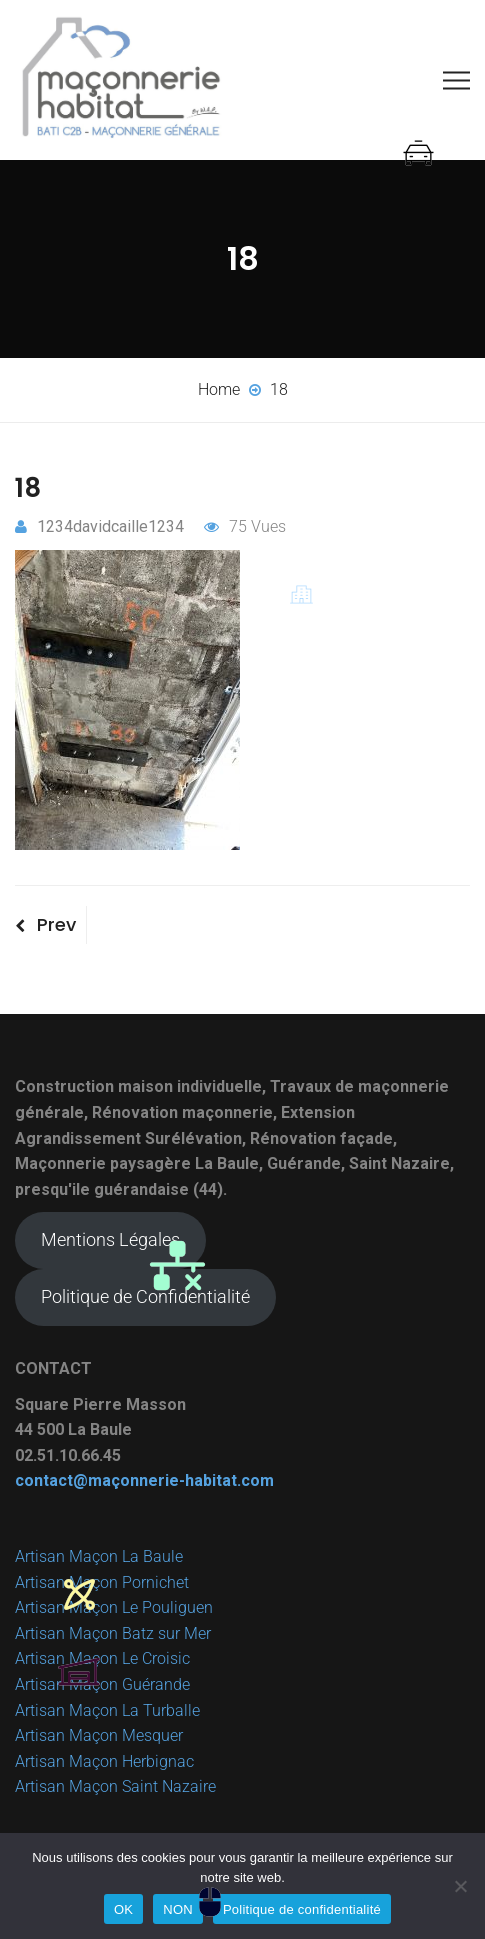 The image size is (485, 1939). What do you see at coordinates (79, 1594) in the screenshot?
I see `access kayaking or water sports activities` at bounding box center [79, 1594].